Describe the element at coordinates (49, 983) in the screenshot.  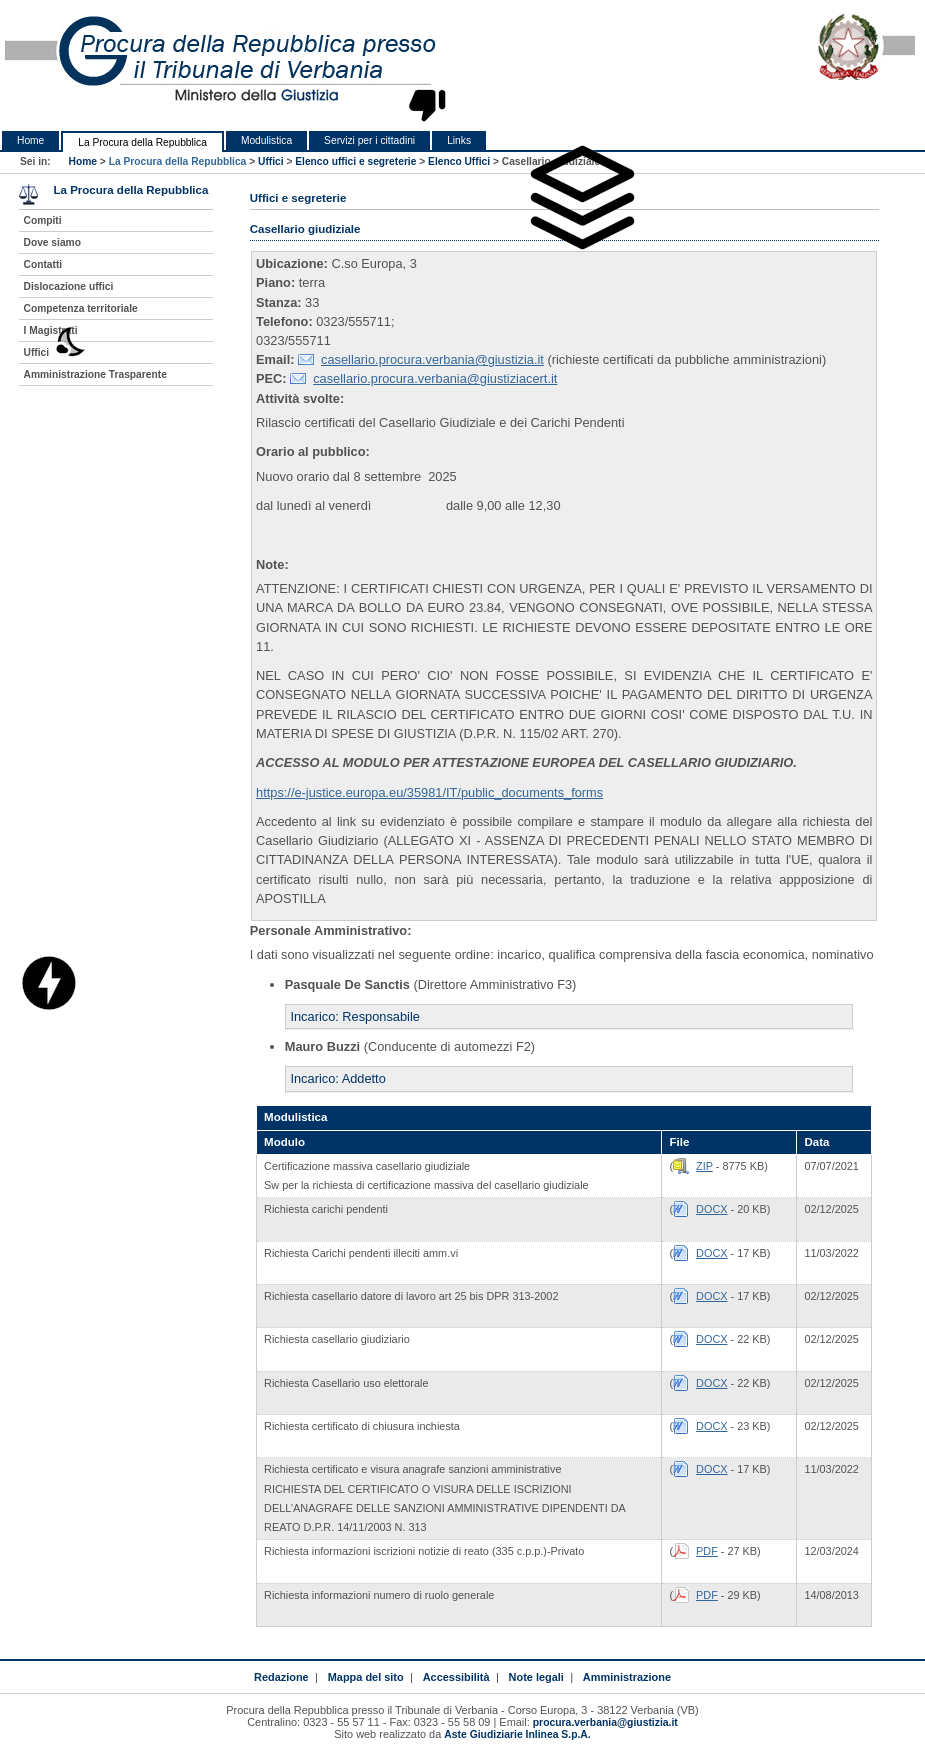
I see `indicates offline mode or cached content available` at that location.